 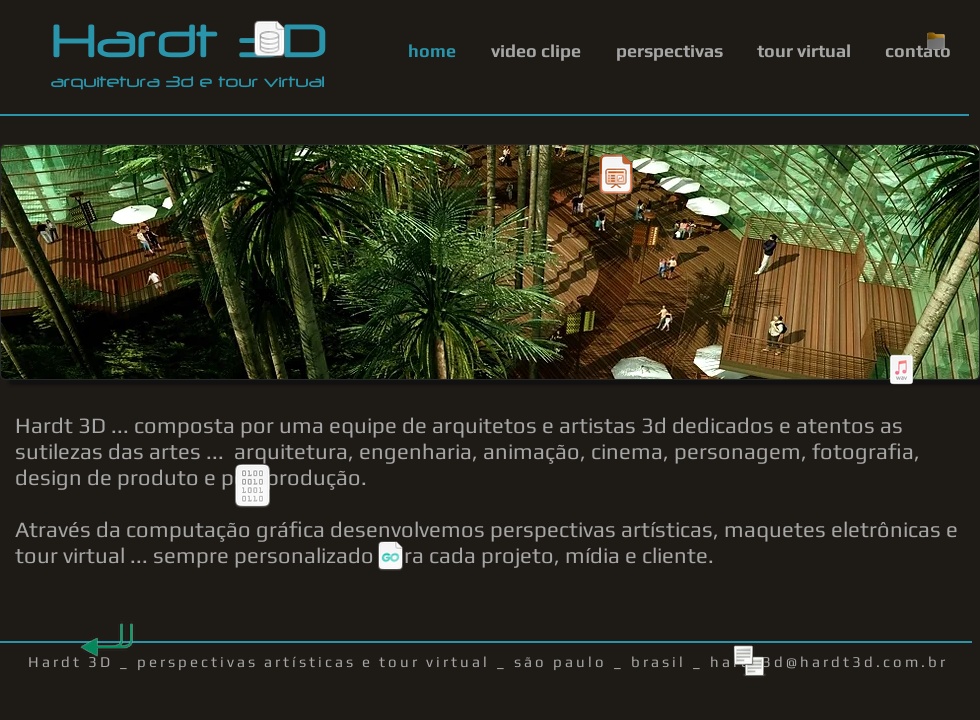 I want to click on a wav audio file, so click(x=901, y=369).